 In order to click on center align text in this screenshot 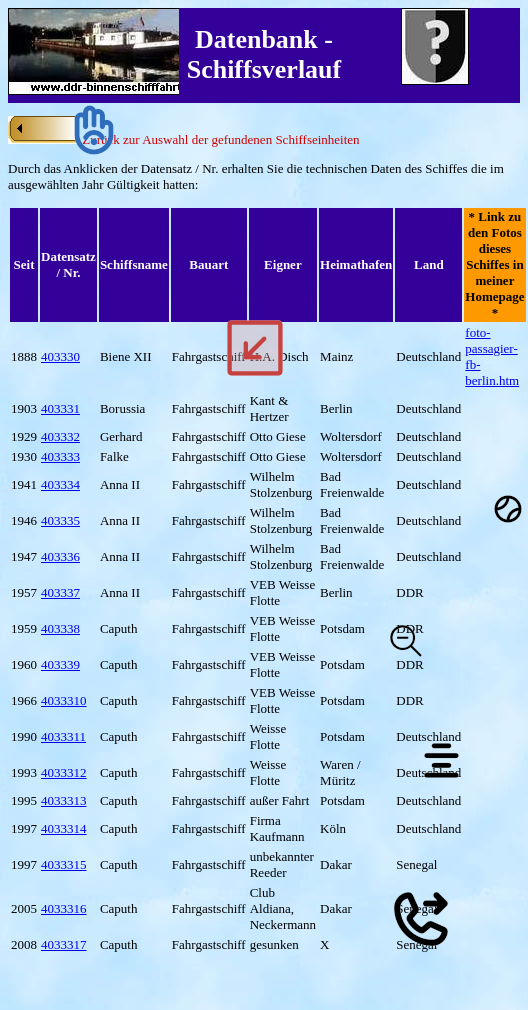, I will do `click(441, 760)`.